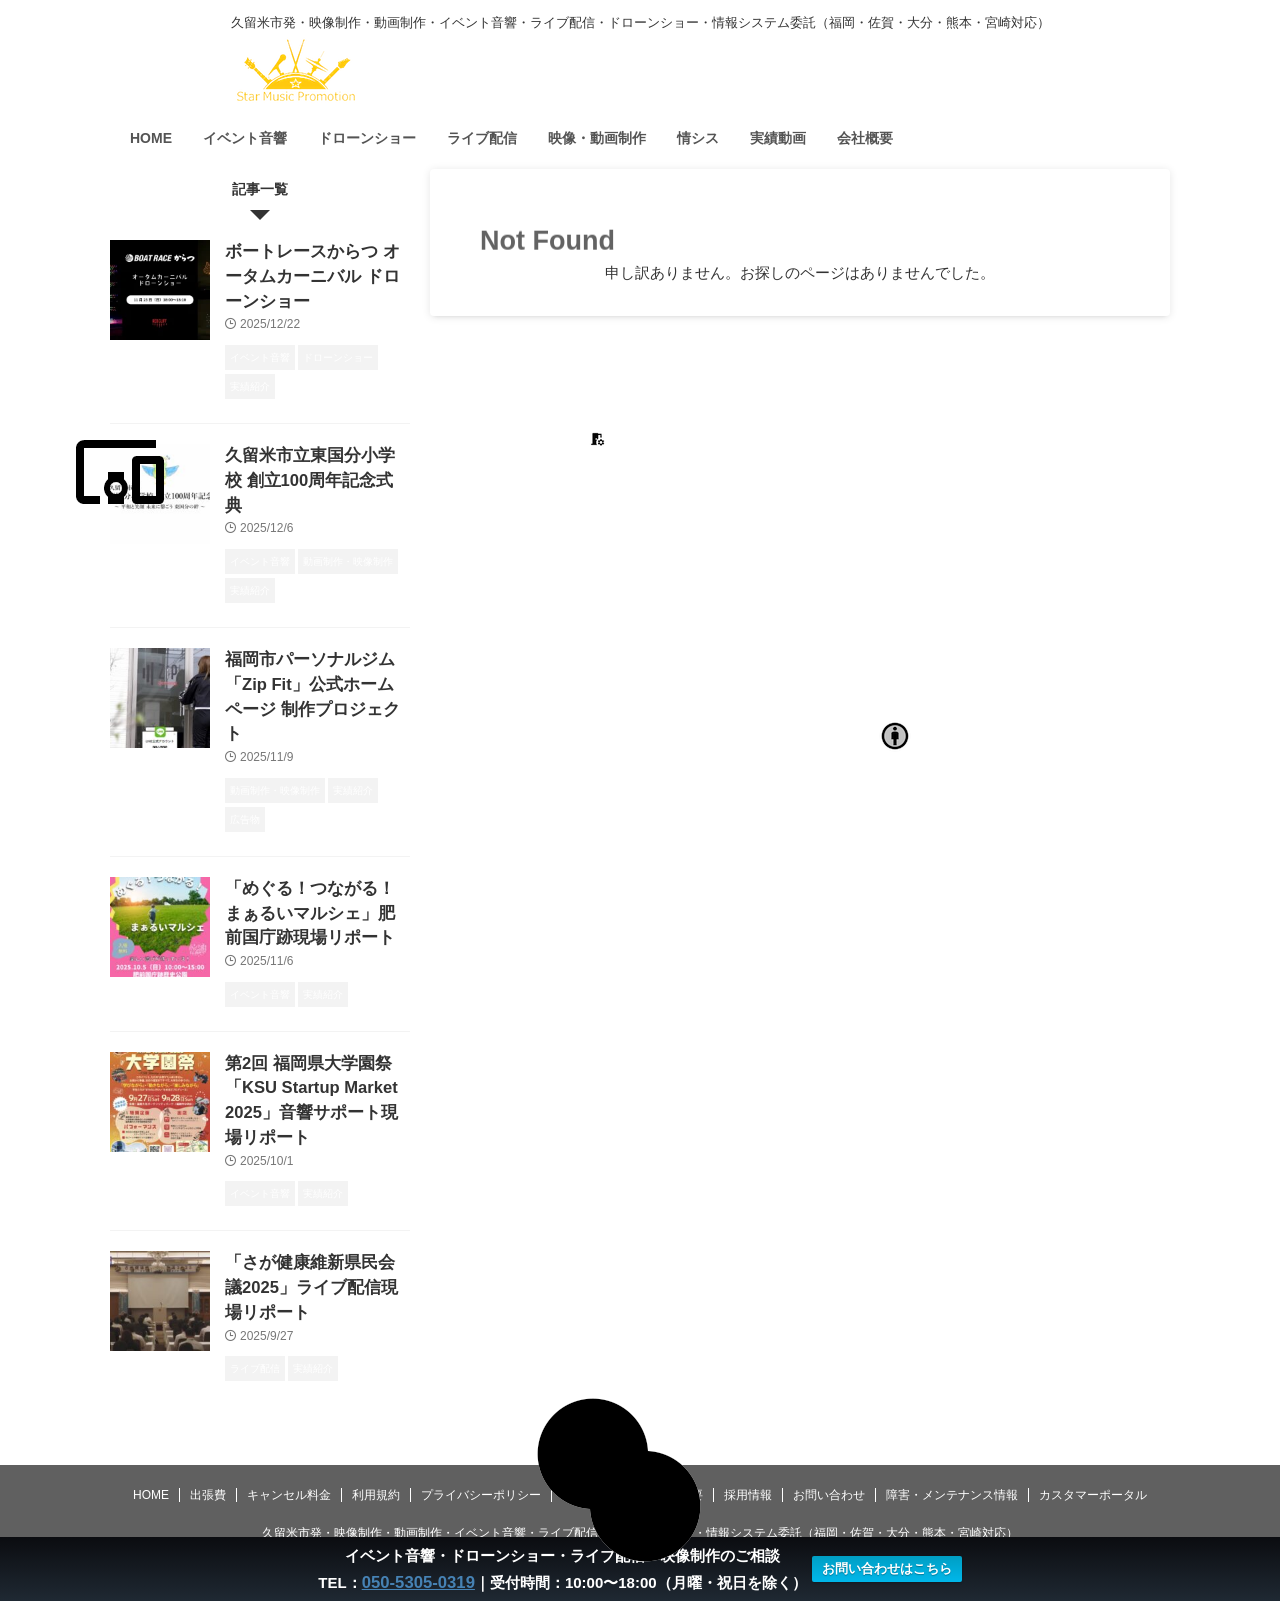 Image resolution: width=1280 pixels, height=1601 pixels. I want to click on merge or combine selected items, so click(619, 1480).